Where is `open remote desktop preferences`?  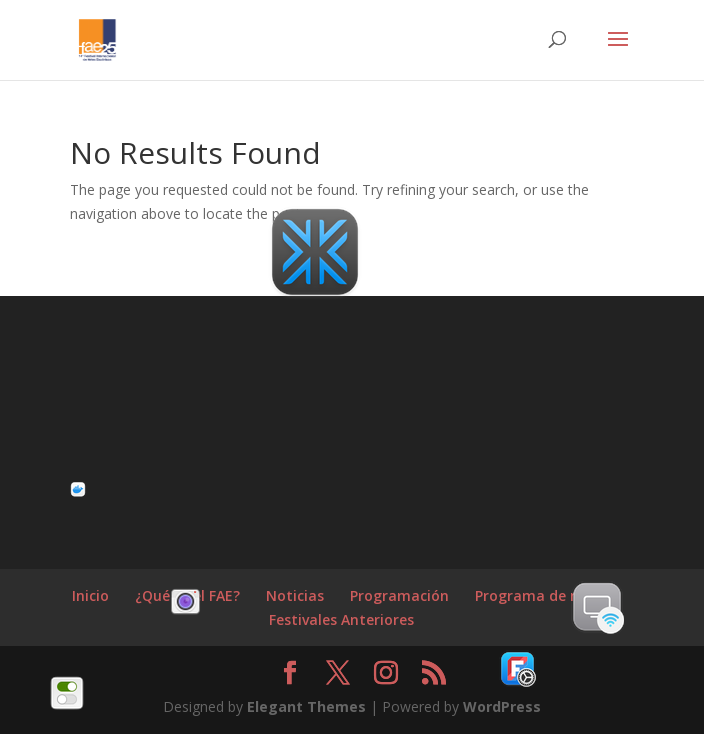 open remote desktop preferences is located at coordinates (597, 607).